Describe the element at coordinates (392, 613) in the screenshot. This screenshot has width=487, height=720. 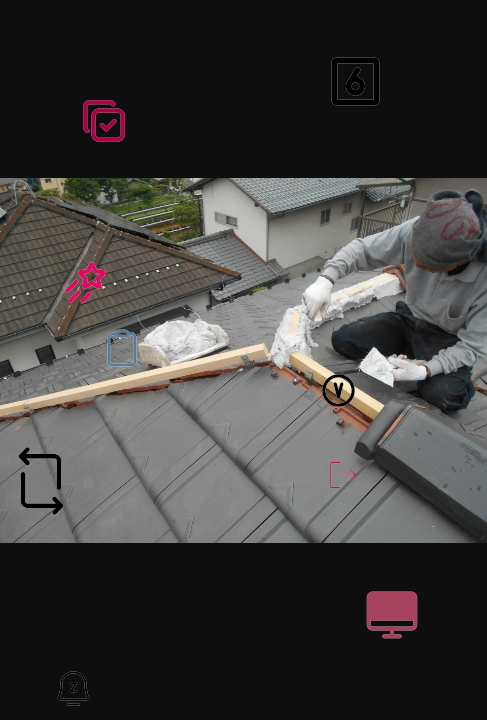
I see `switch to desktop view` at that location.